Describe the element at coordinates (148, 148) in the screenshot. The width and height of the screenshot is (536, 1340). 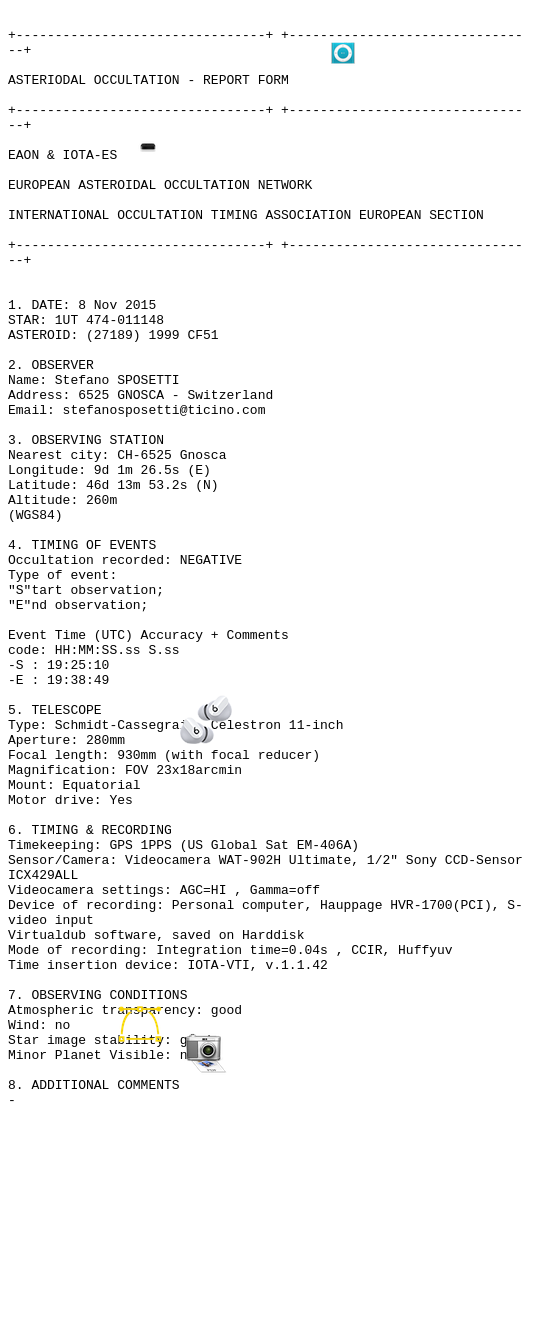
I see `apple tv device in connected devices list` at that location.